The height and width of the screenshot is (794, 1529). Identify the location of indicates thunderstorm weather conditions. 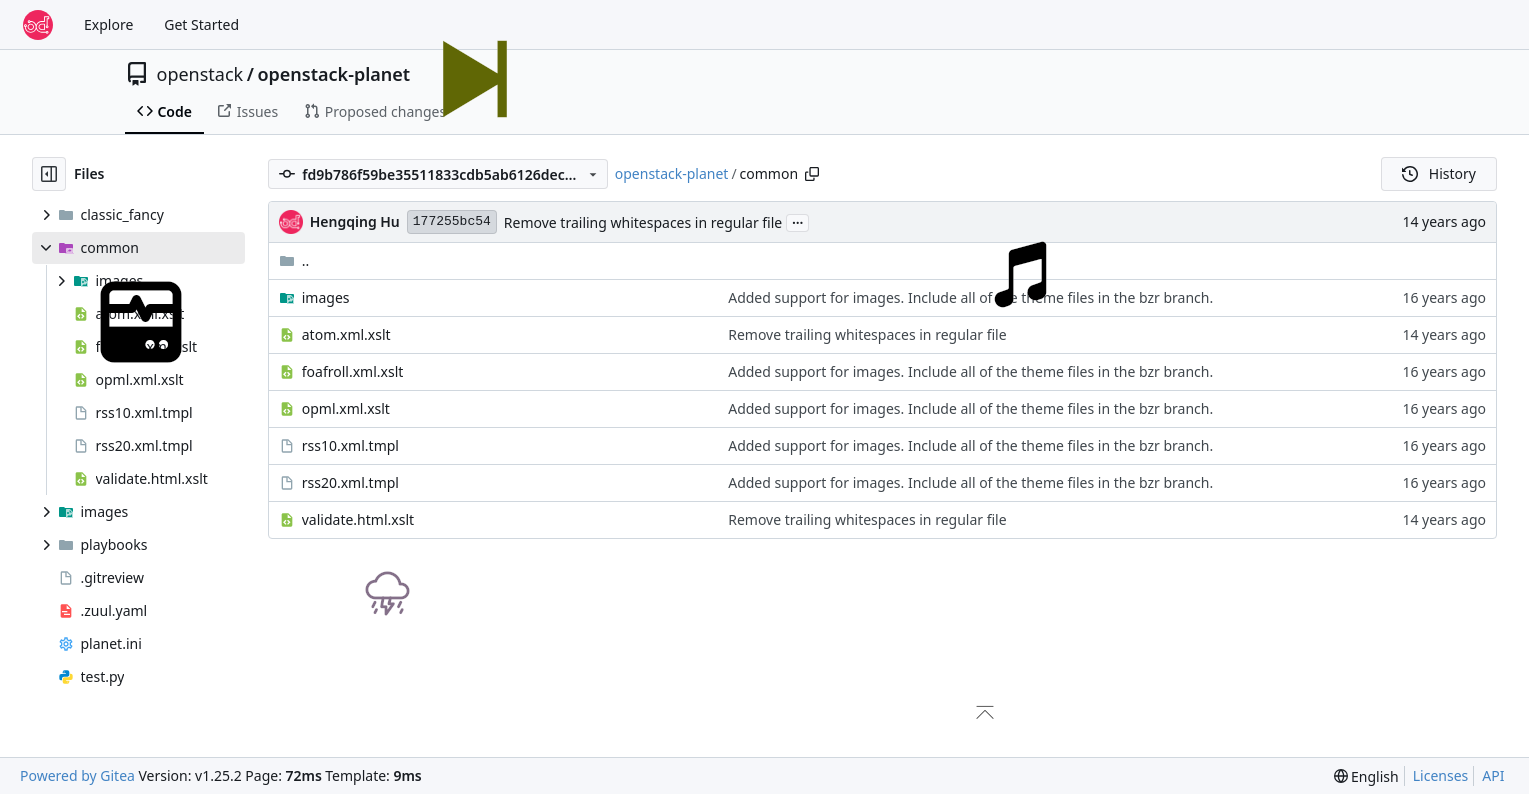
(387, 593).